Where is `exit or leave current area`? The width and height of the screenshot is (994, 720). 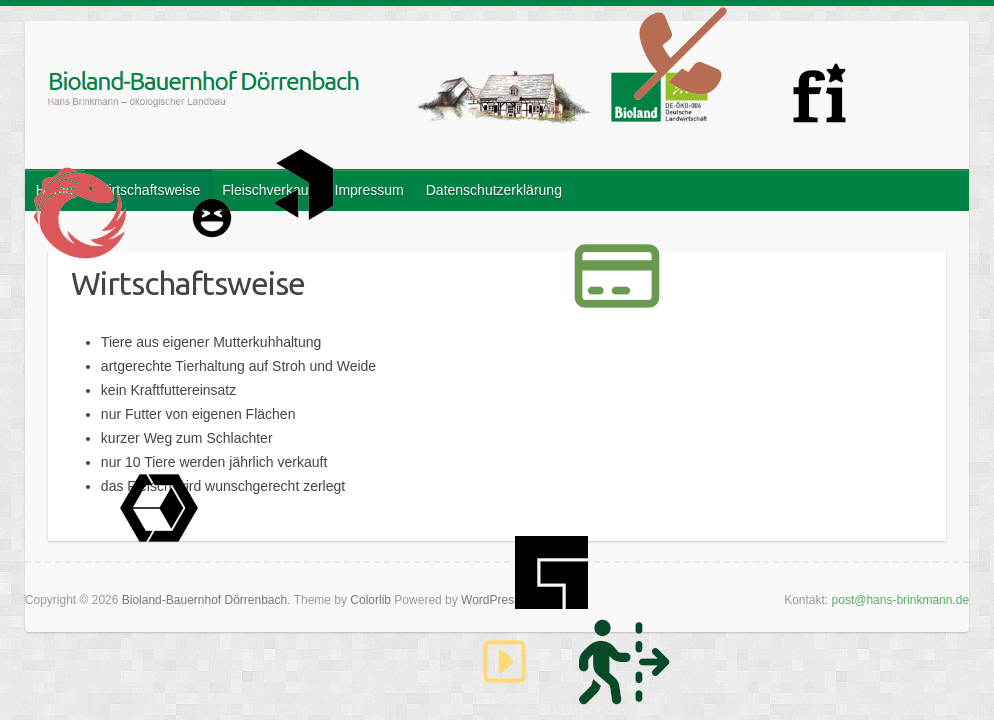 exit or leave current area is located at coordinates (626, 662).